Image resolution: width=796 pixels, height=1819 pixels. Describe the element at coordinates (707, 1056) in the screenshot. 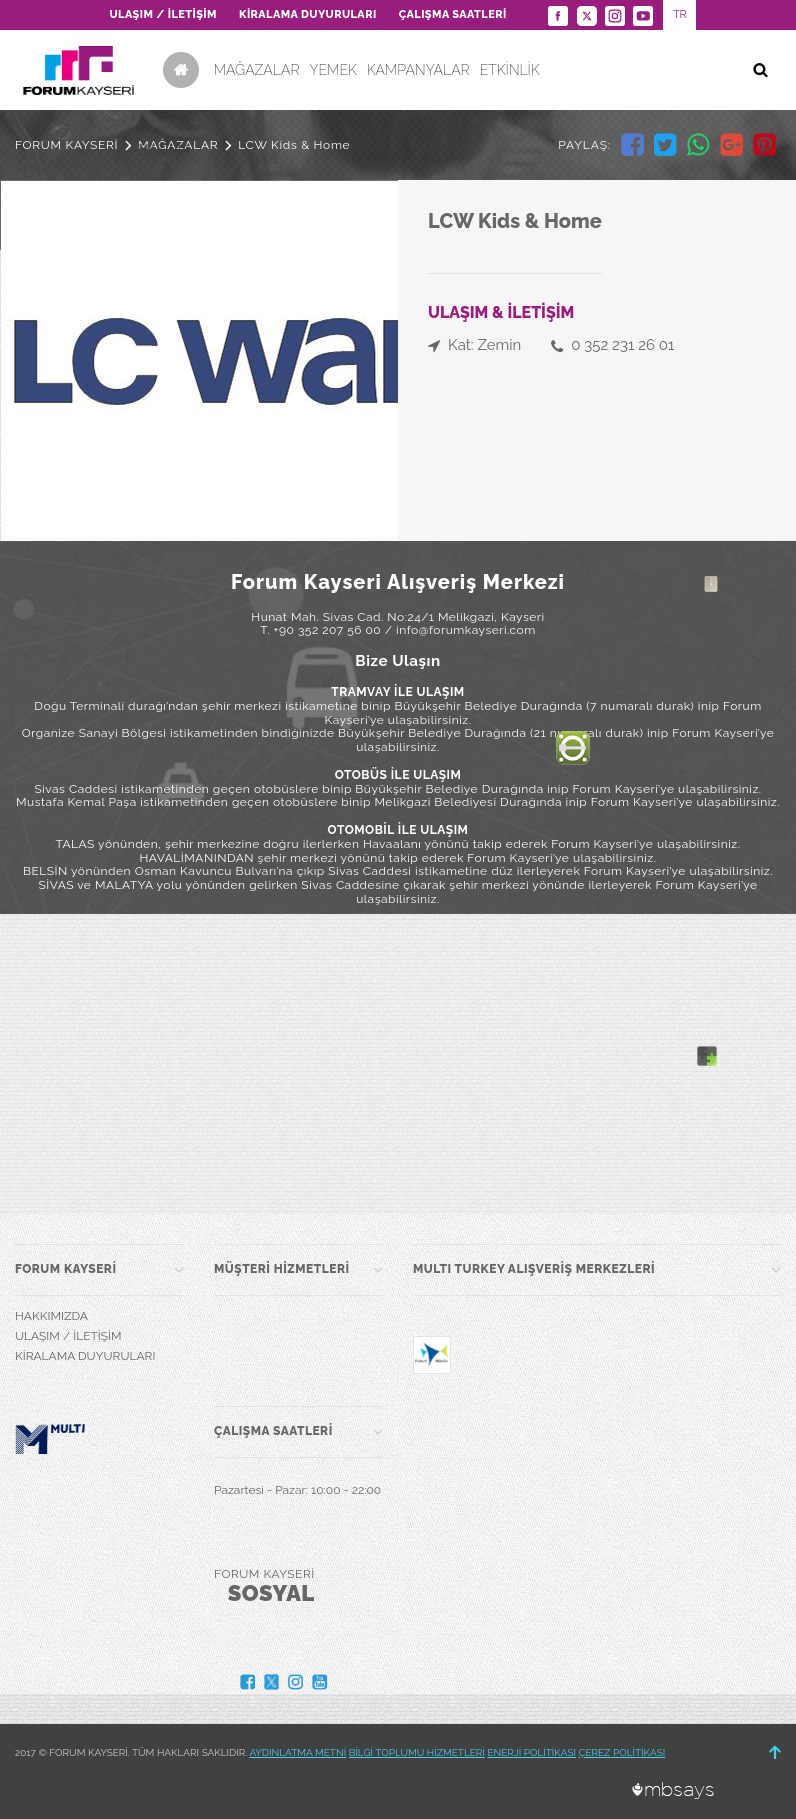

I see `open gnome shell extensions manager` at that location.